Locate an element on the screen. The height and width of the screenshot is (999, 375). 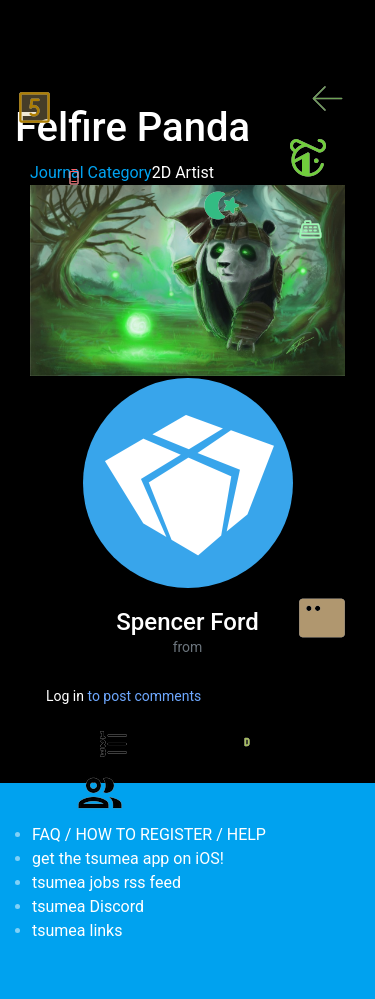
open the New York Times app is located at coordinates (308, 157).